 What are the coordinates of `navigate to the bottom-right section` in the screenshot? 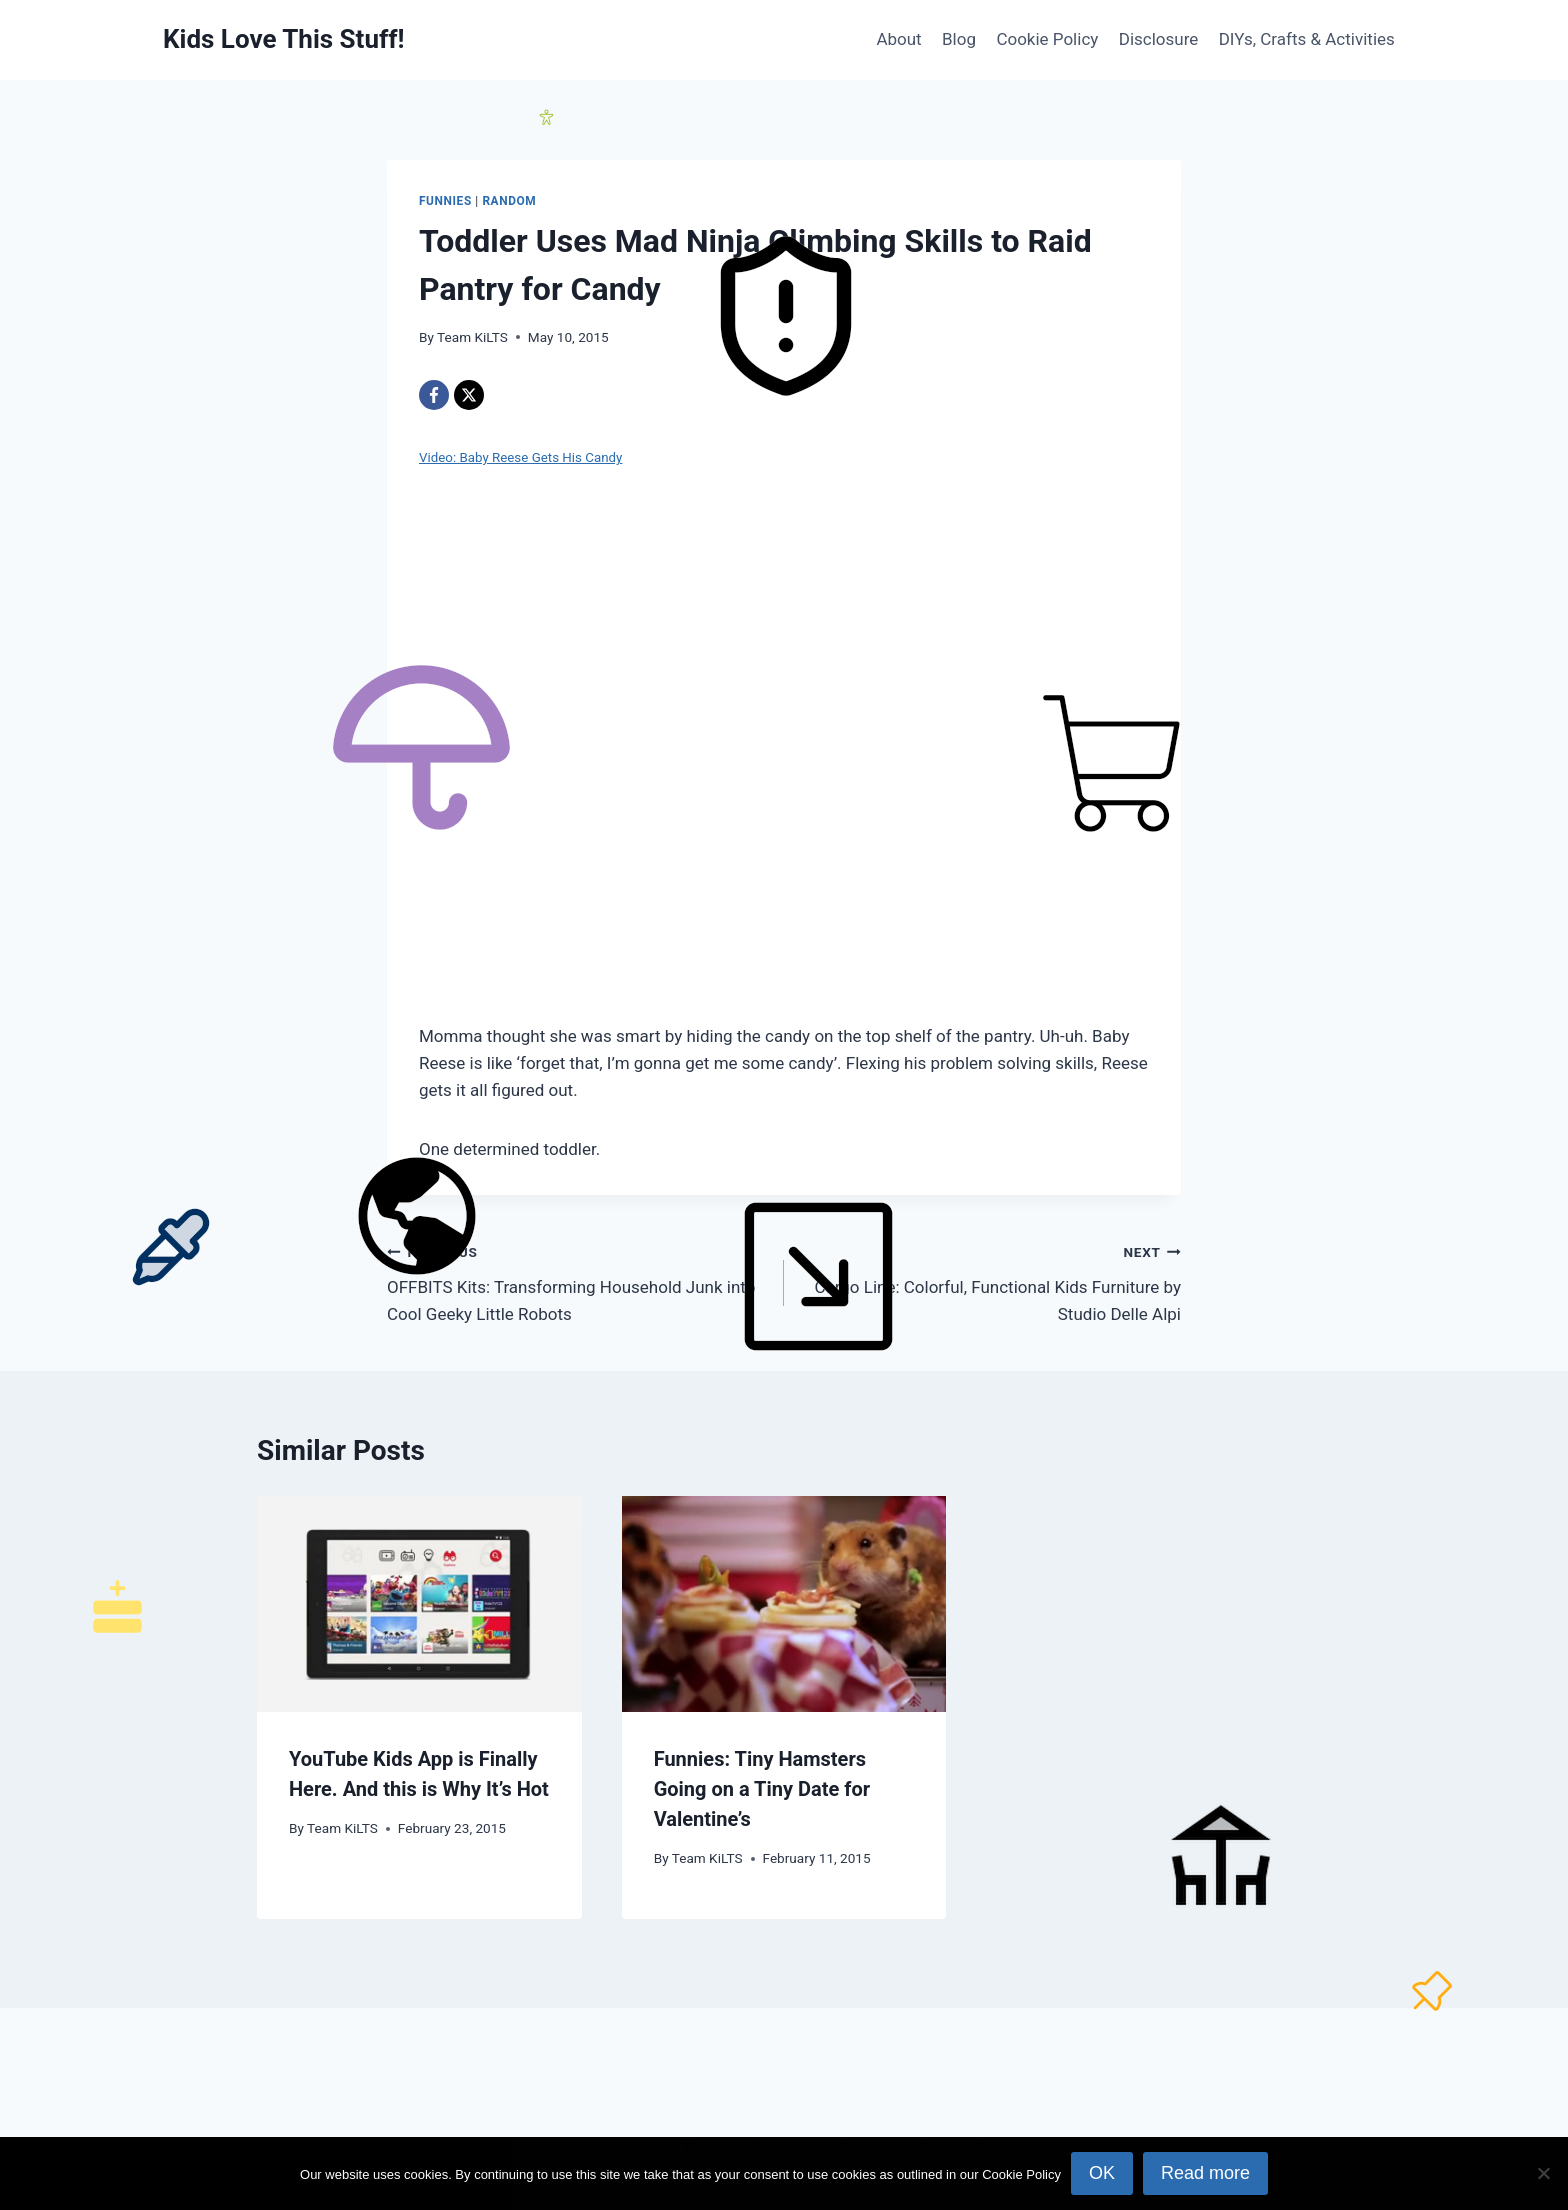 It's located at (818, 1276).